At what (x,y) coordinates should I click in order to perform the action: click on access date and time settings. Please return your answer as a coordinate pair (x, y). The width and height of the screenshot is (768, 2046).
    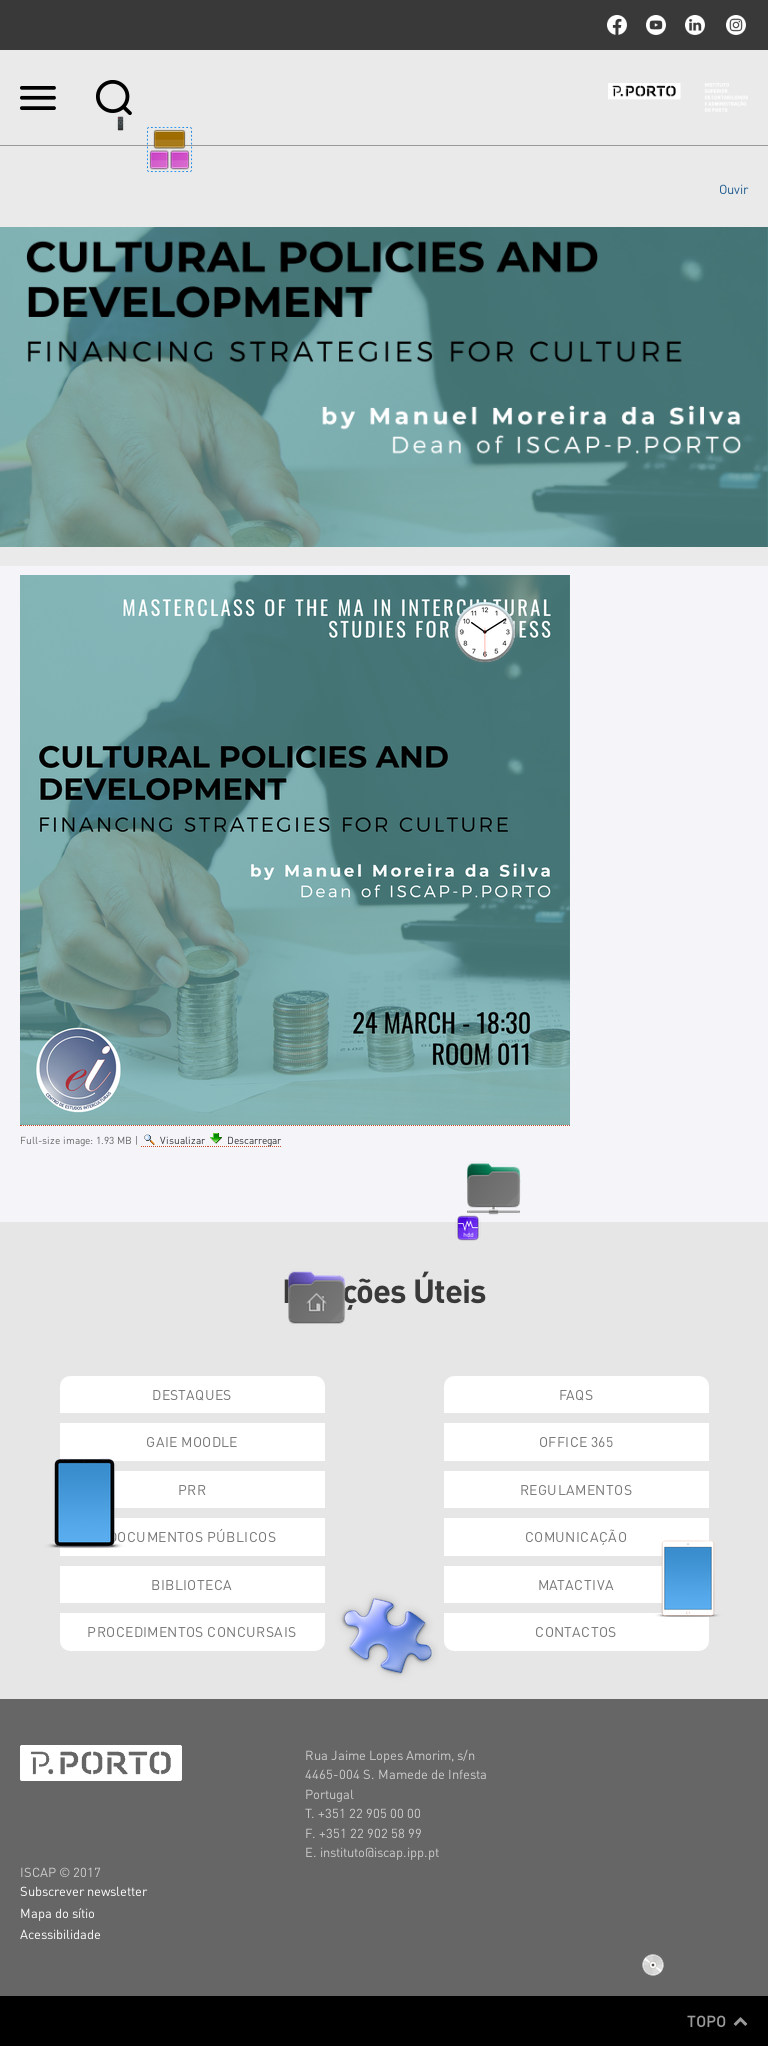
    Looking at the image, I should click on (485, 632).